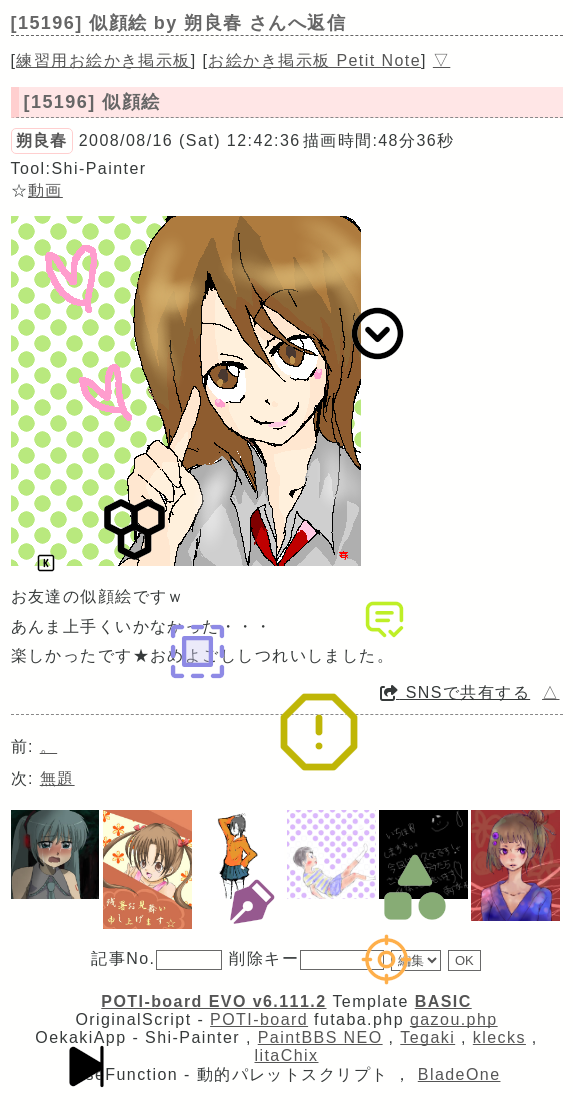 The image size is (573, 1118). Describe the element at coordinates (319, 732) in the screenshot. I see `indicates a critical error or warning` at that location.